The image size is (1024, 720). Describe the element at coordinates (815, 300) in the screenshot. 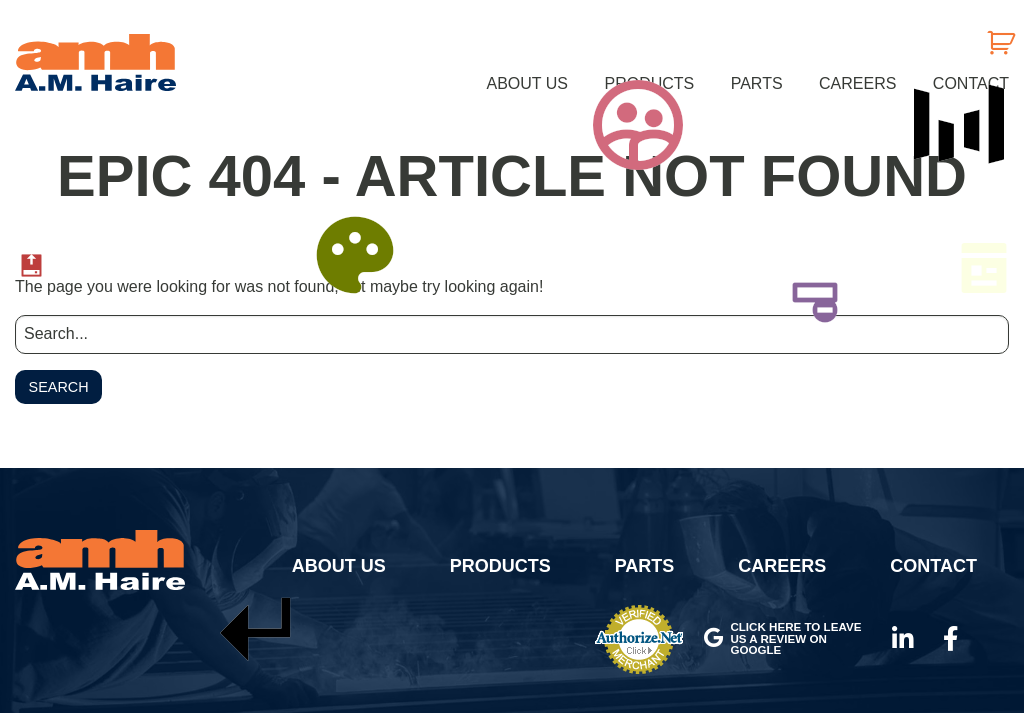

I see `delete a row from a table or spreadsheet` at that location.